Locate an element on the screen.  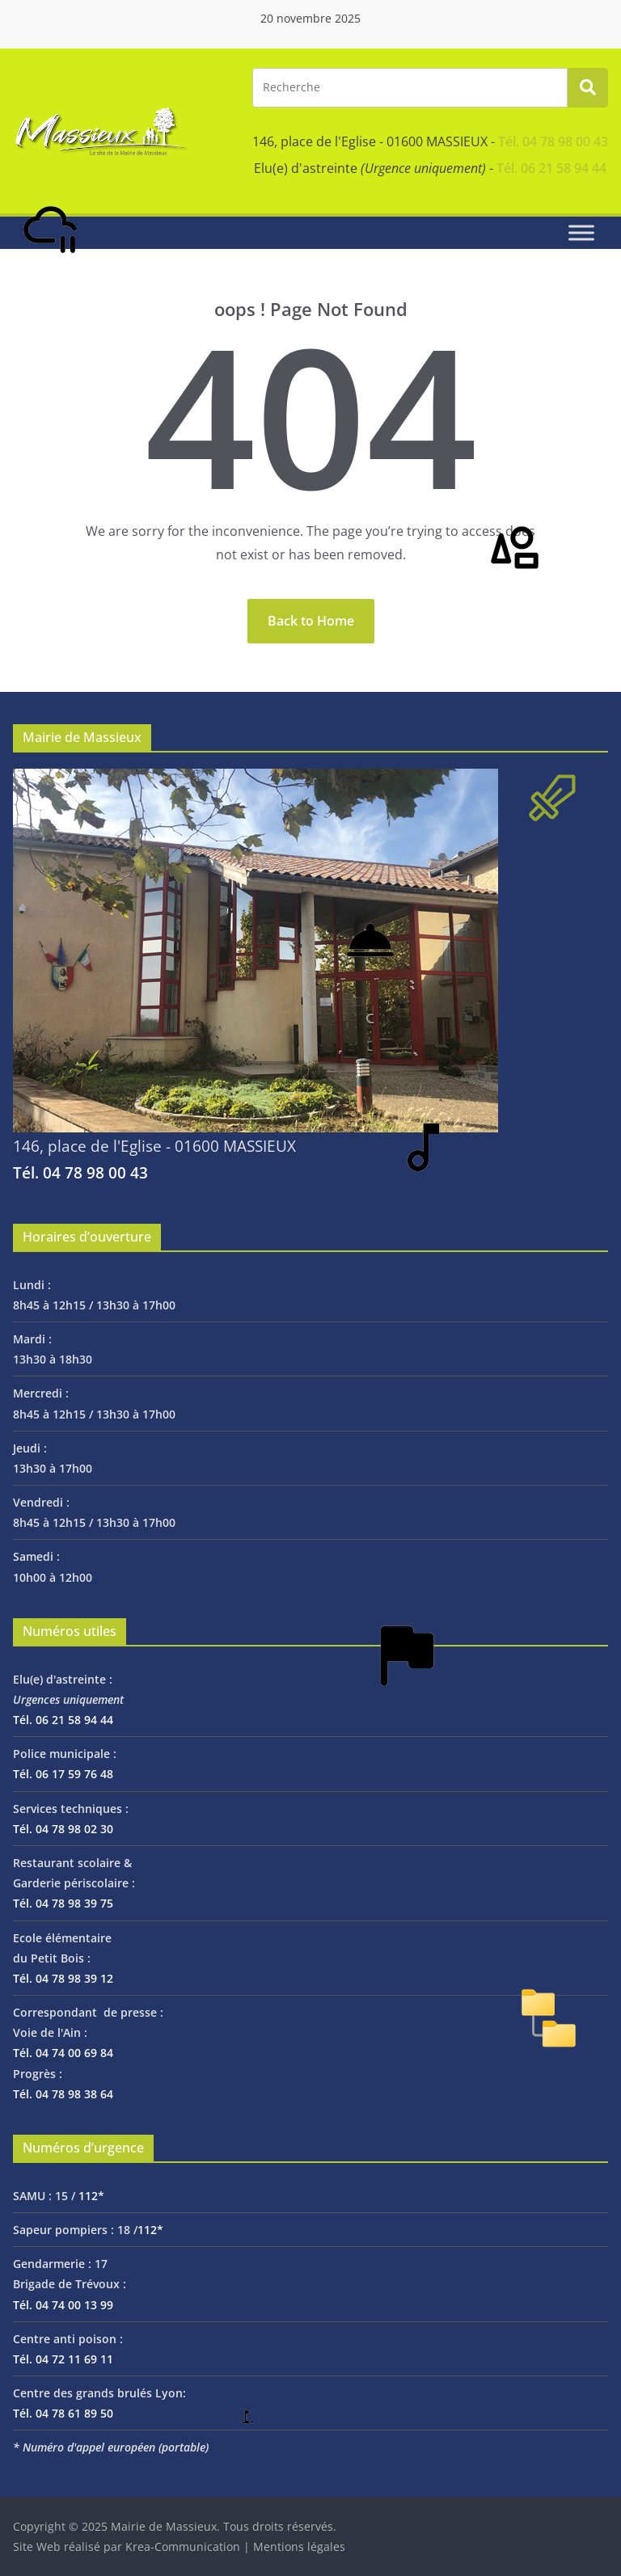
access music or audio playback is located at coordinates (423, 1147).